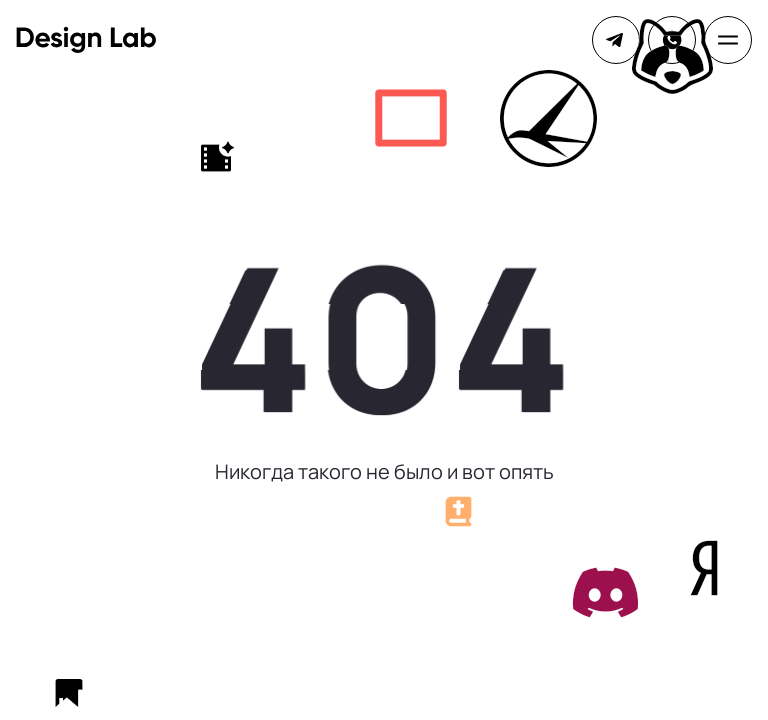 This screenshot has height=720, width=768. What do you see at coordinates (704, 568) in the screenshot?
I see `open Yandex services` at bounding box center [704, 568].